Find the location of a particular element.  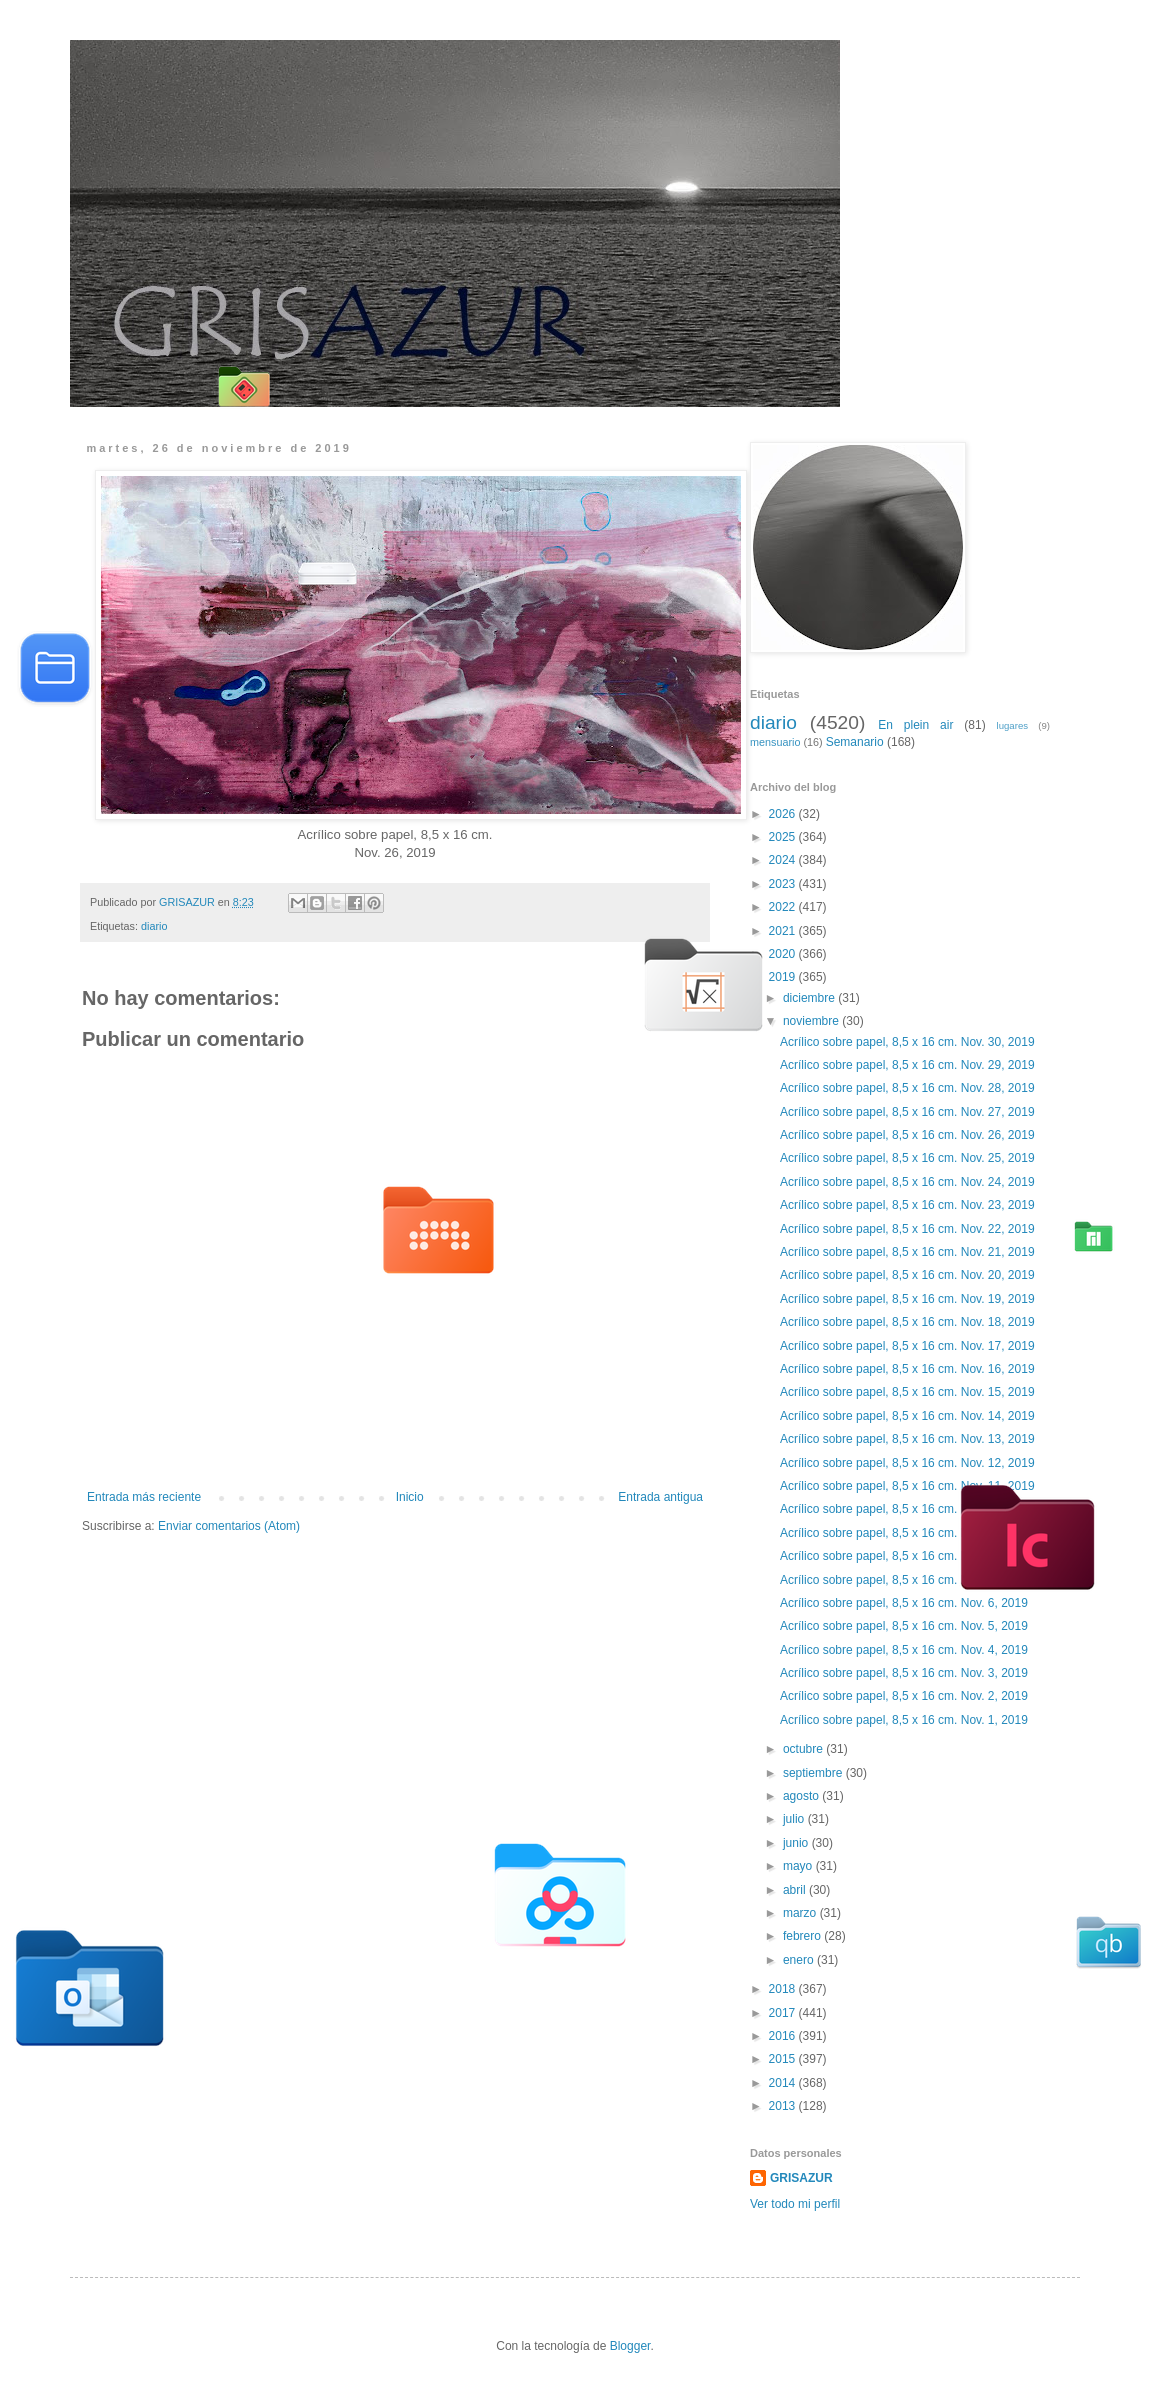

open file manager application is located at coordinates (55, 669).